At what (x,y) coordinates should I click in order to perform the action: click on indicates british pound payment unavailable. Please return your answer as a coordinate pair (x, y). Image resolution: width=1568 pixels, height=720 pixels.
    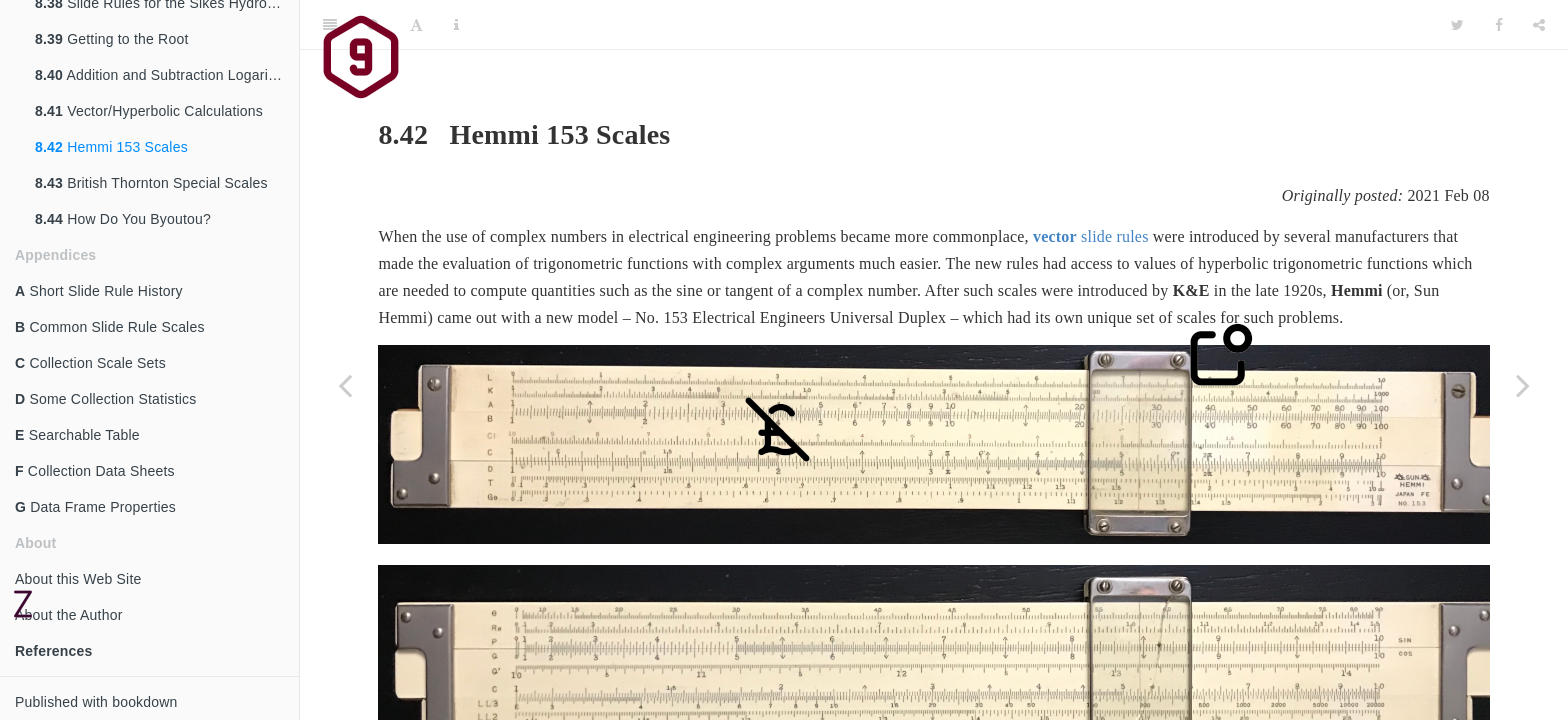
    Looking at the image, I should click on (777, 429).